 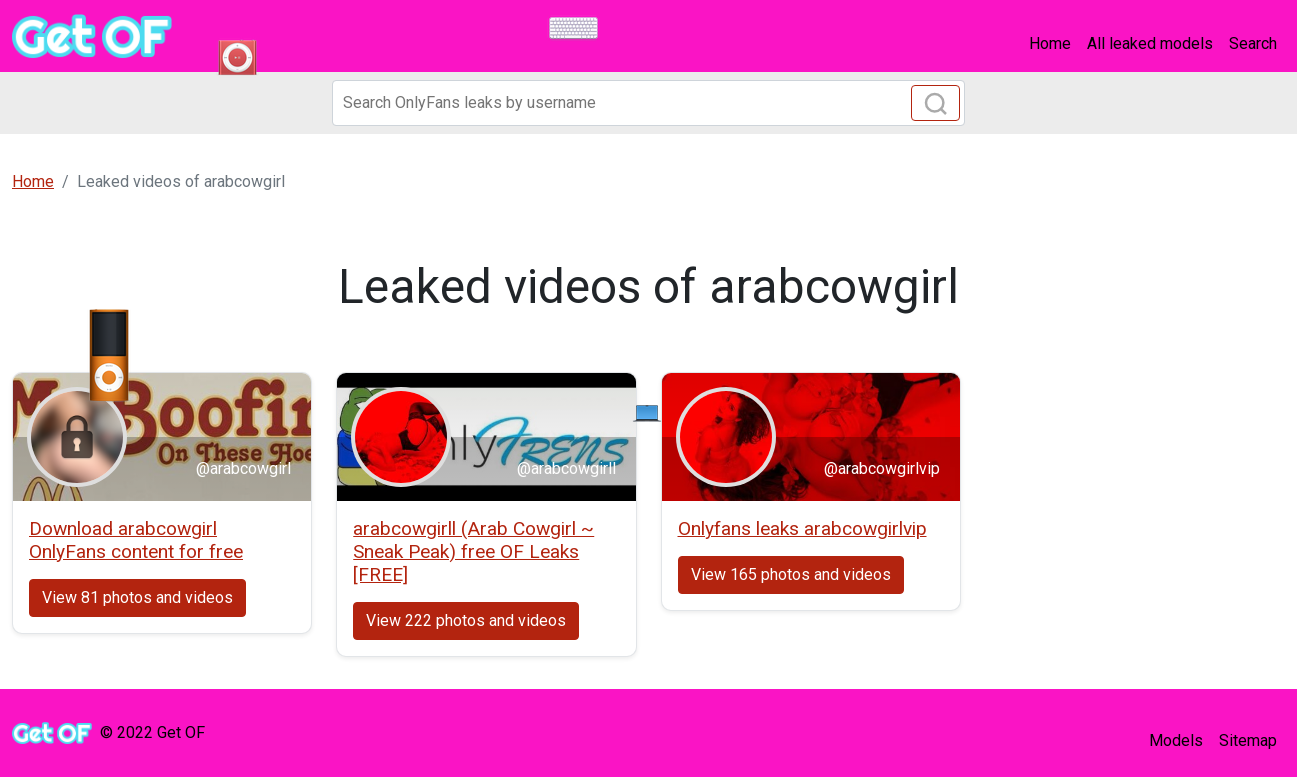 What do you see at coordinates (647, 411) in the screenshot?
I see `indicates this macbook air in system settings` at bounding box center [647, 411].